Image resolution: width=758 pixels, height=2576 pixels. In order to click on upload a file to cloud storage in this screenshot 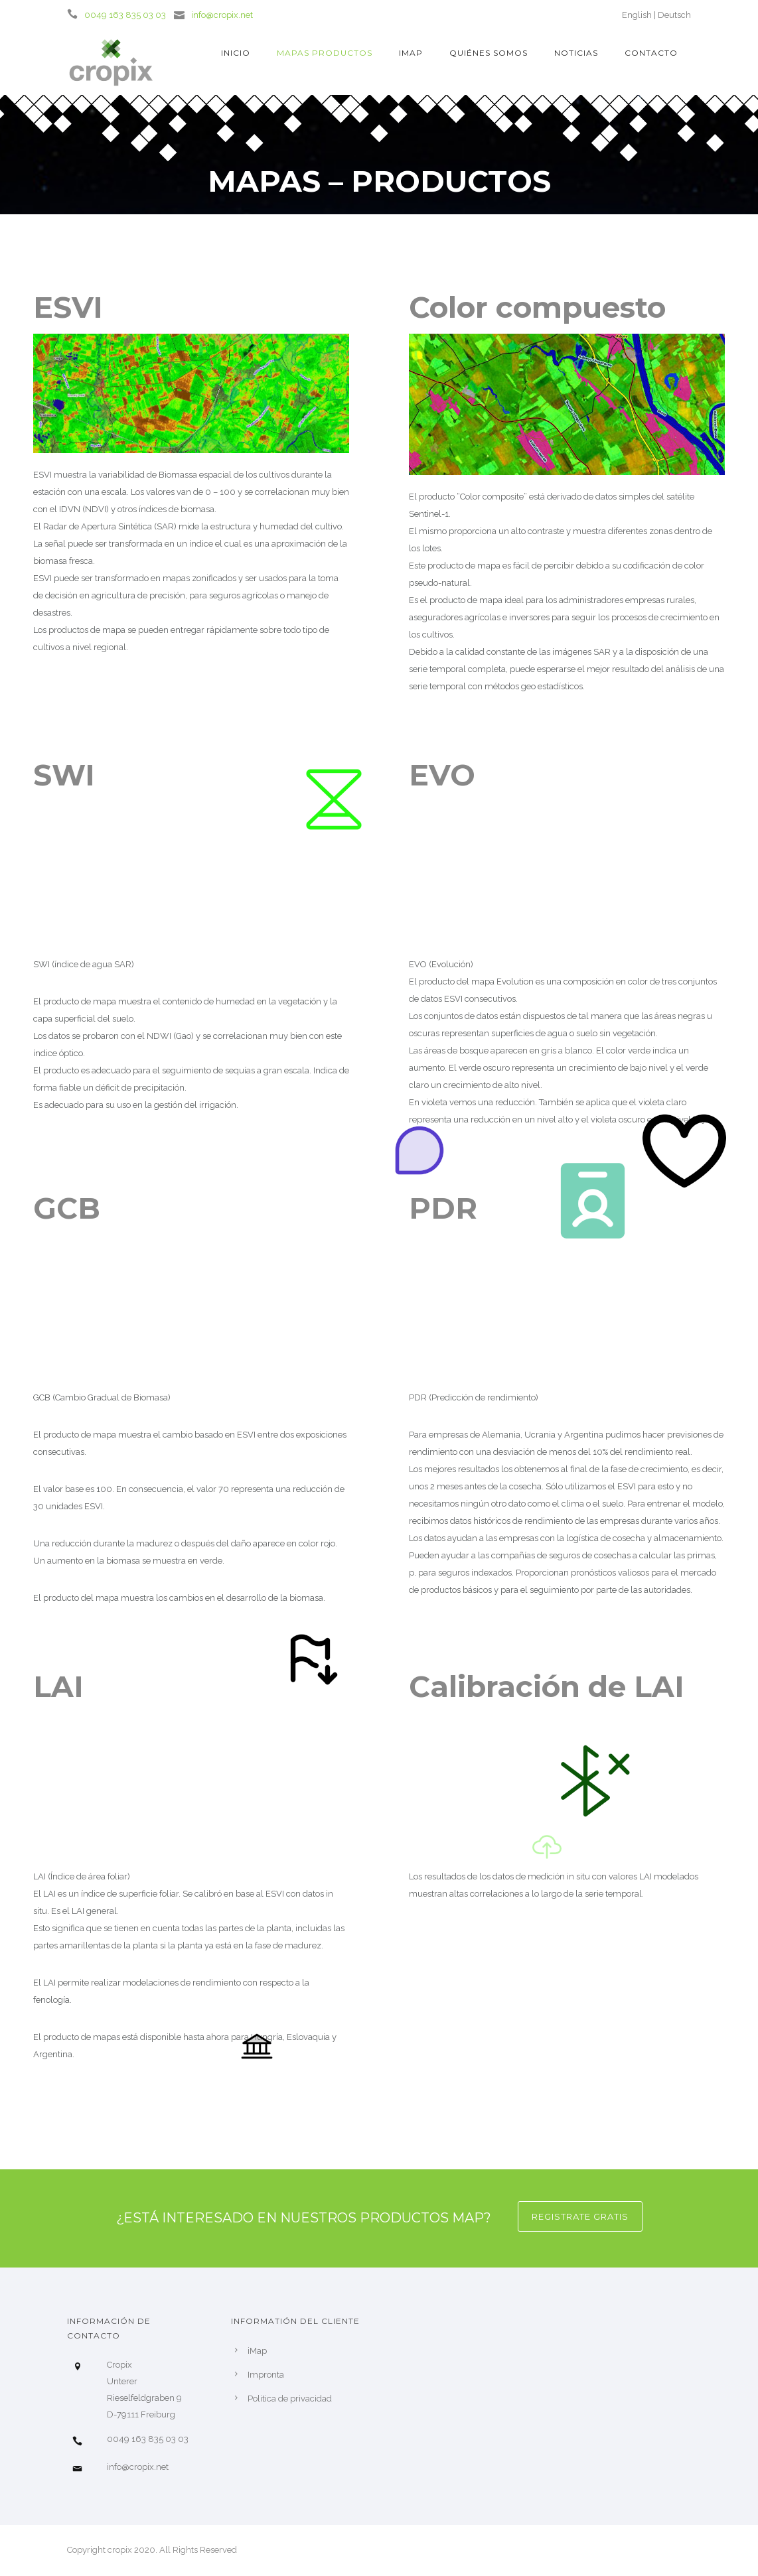, I will do `click(547, 1847)`.